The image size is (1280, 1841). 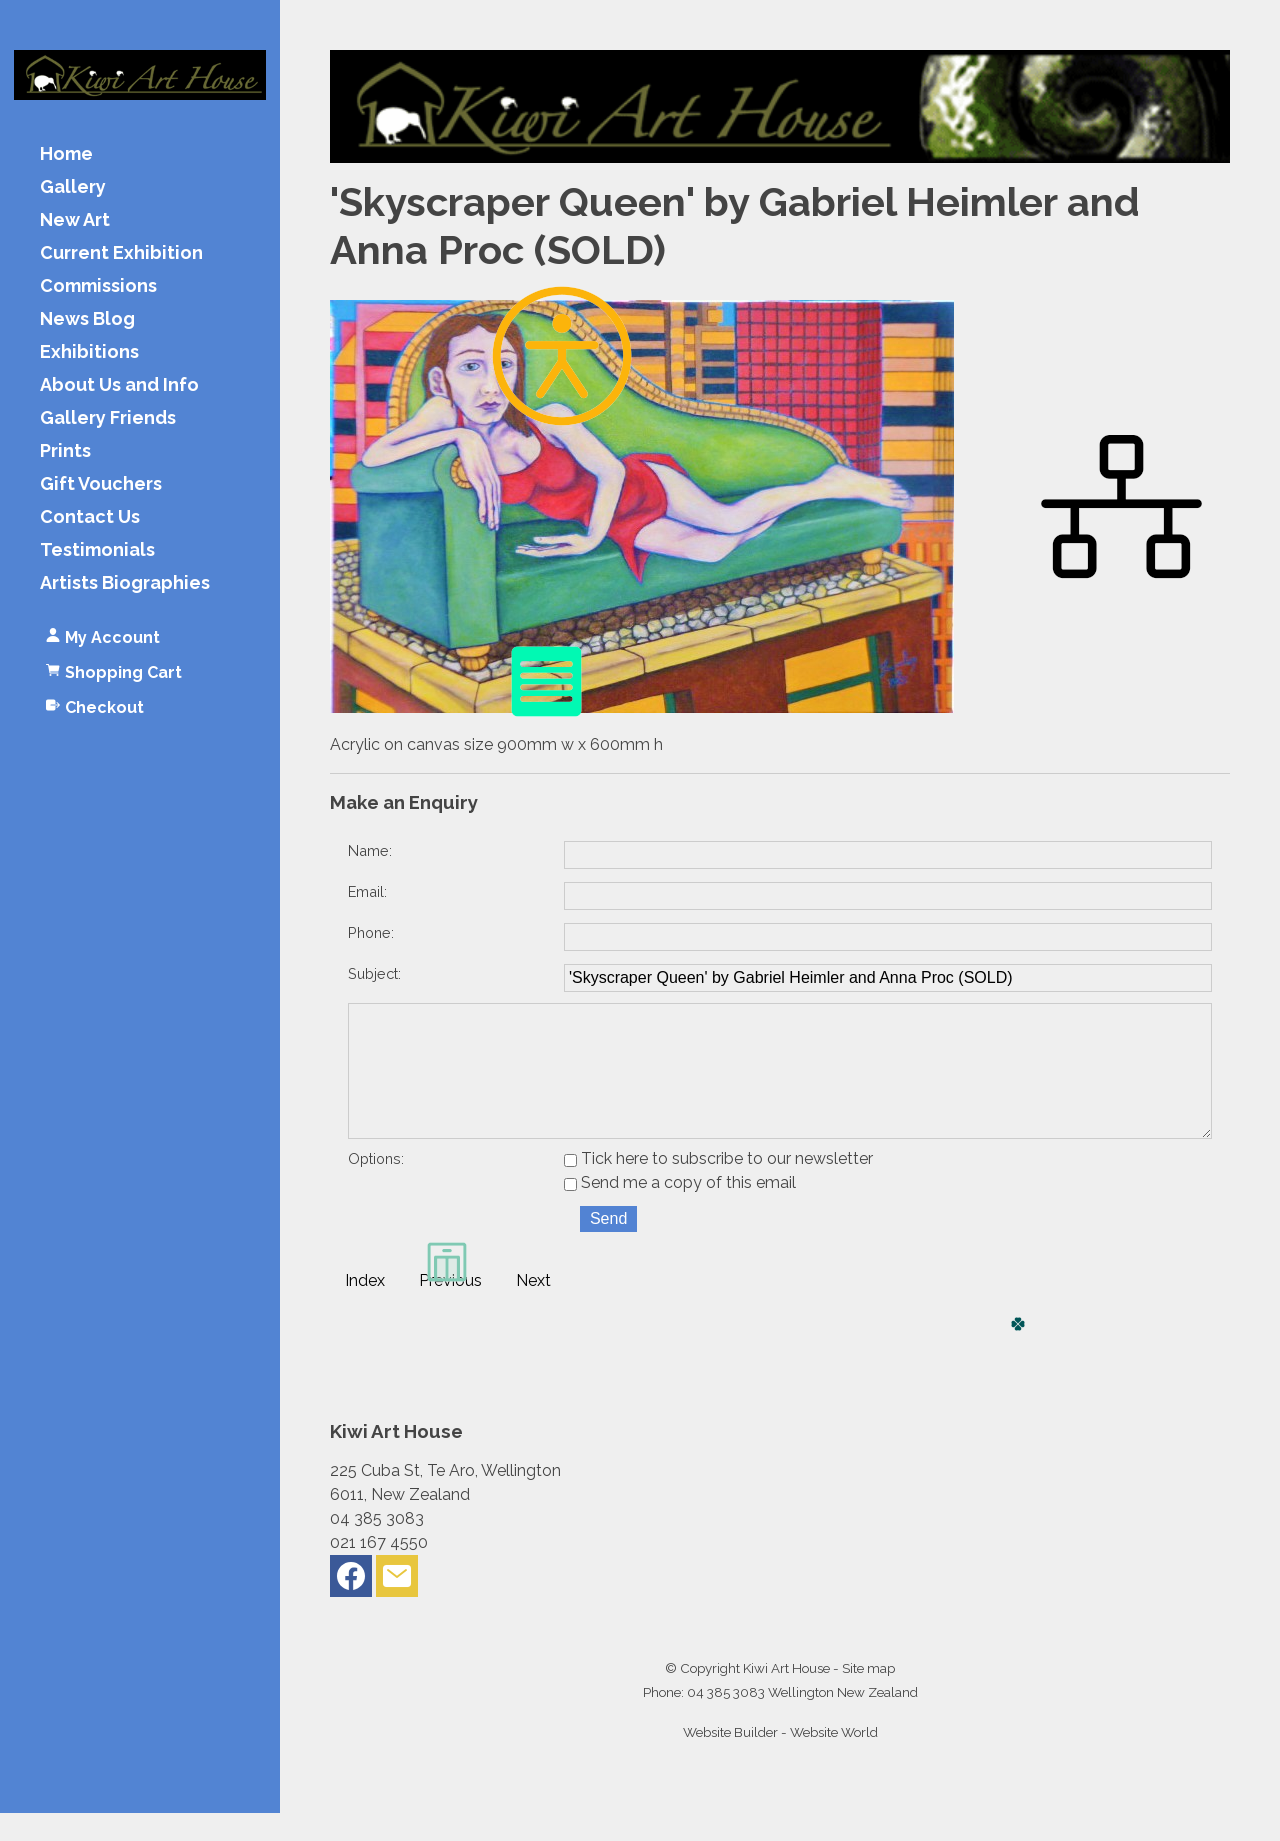 I want to click on view user profile, so click(x=562, y=356).